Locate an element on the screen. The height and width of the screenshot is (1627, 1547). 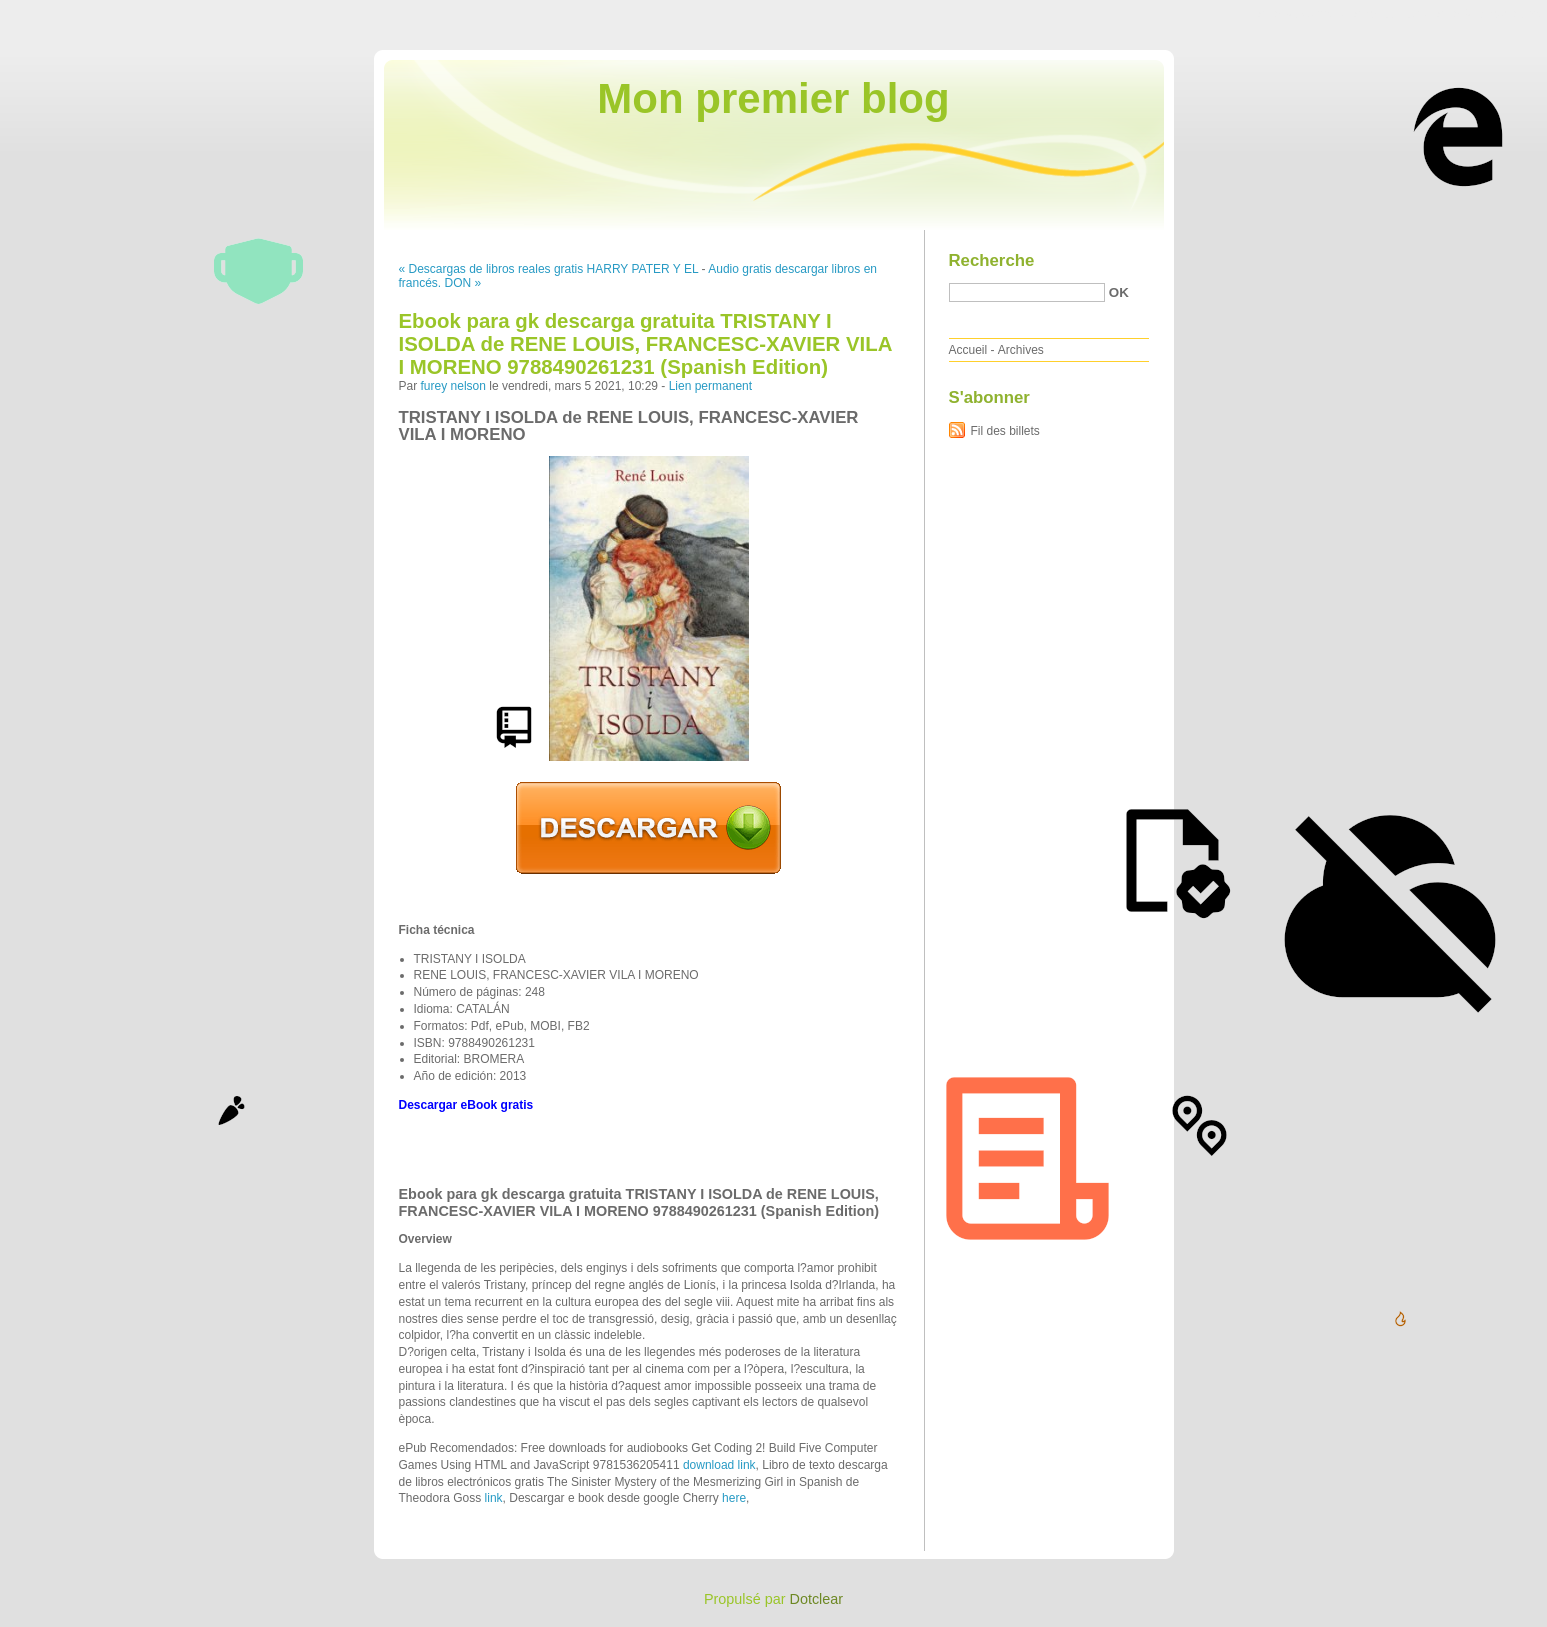
health and safety guidelines indicator is located at coordinates (258, 271).